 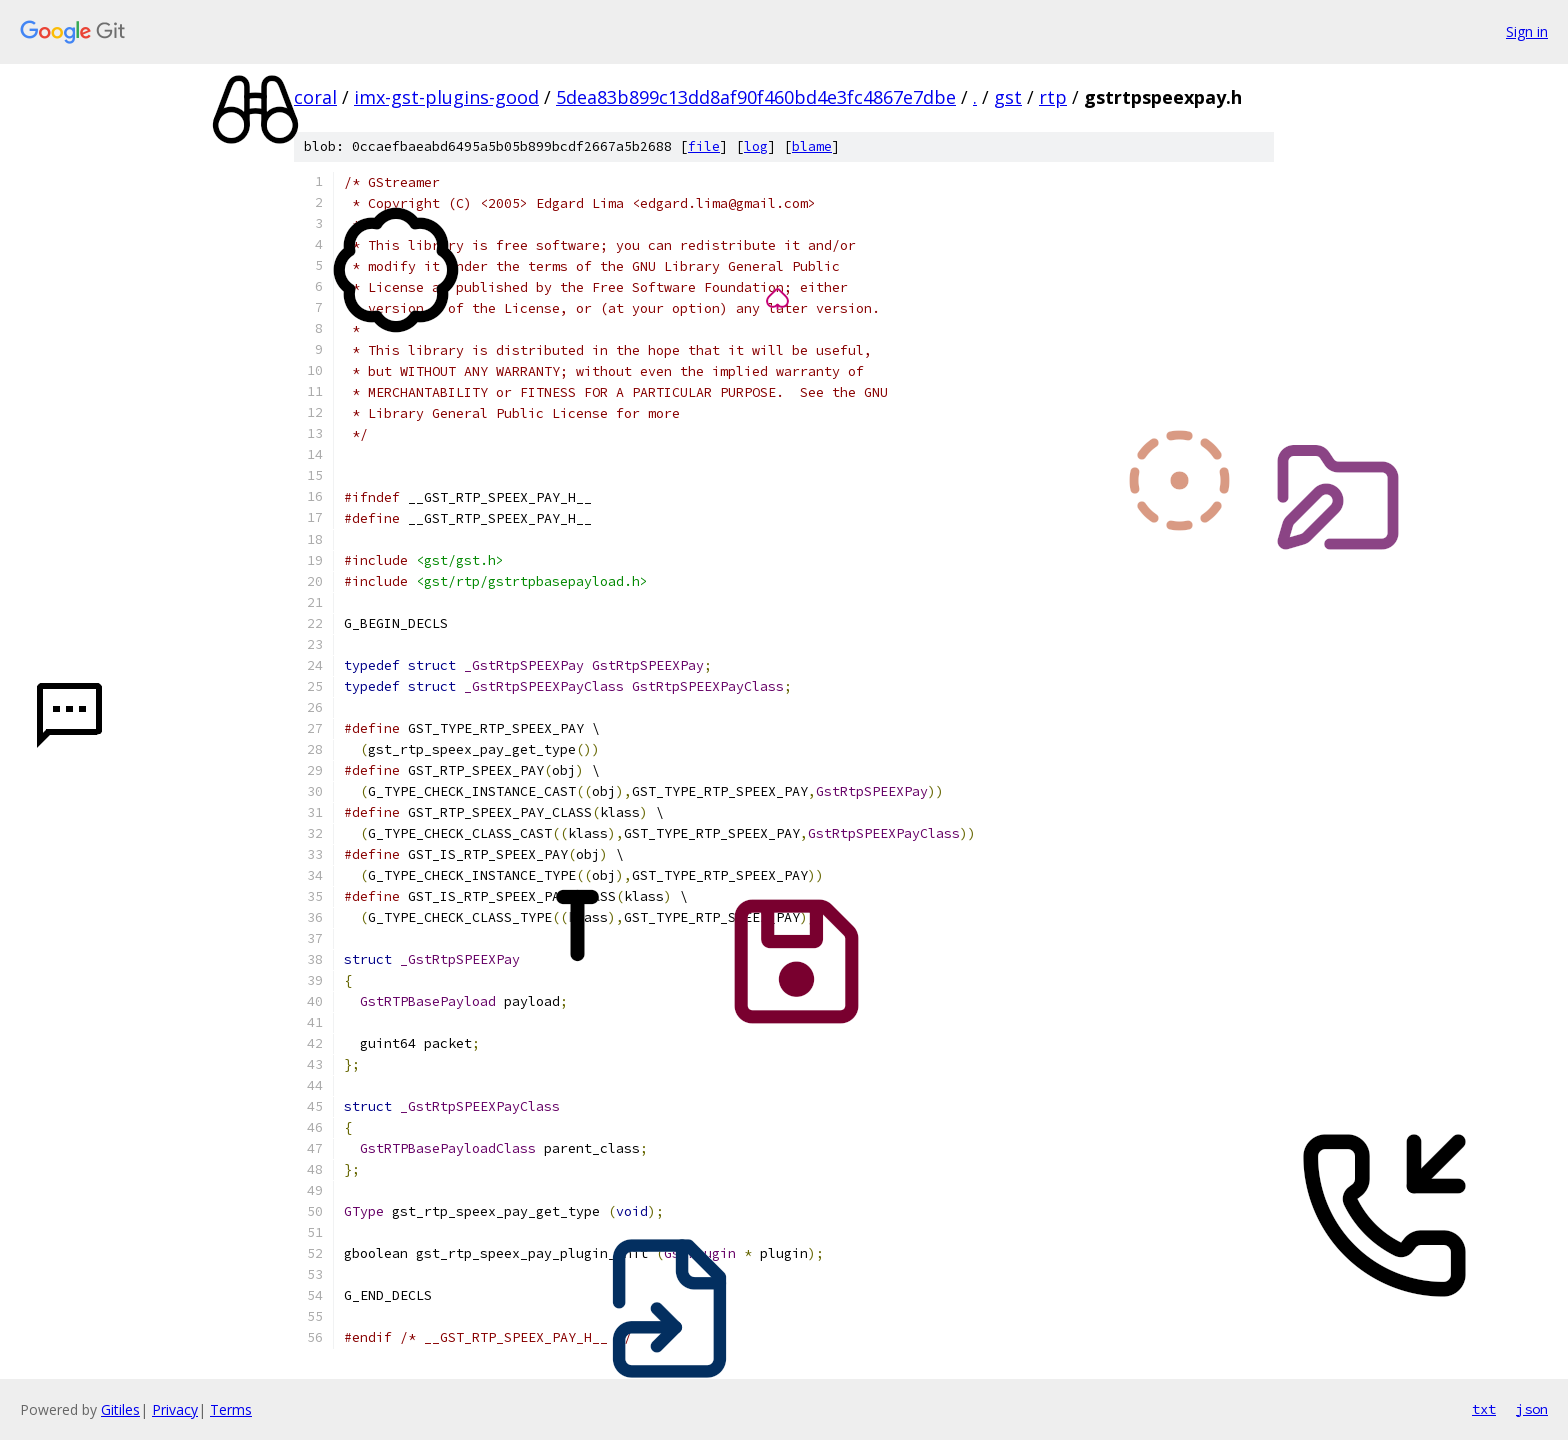 What do you see at coordinates (1384, 1215) in the screenshot?
I see `incoming call notification` at bounding box center [1384, 1215].